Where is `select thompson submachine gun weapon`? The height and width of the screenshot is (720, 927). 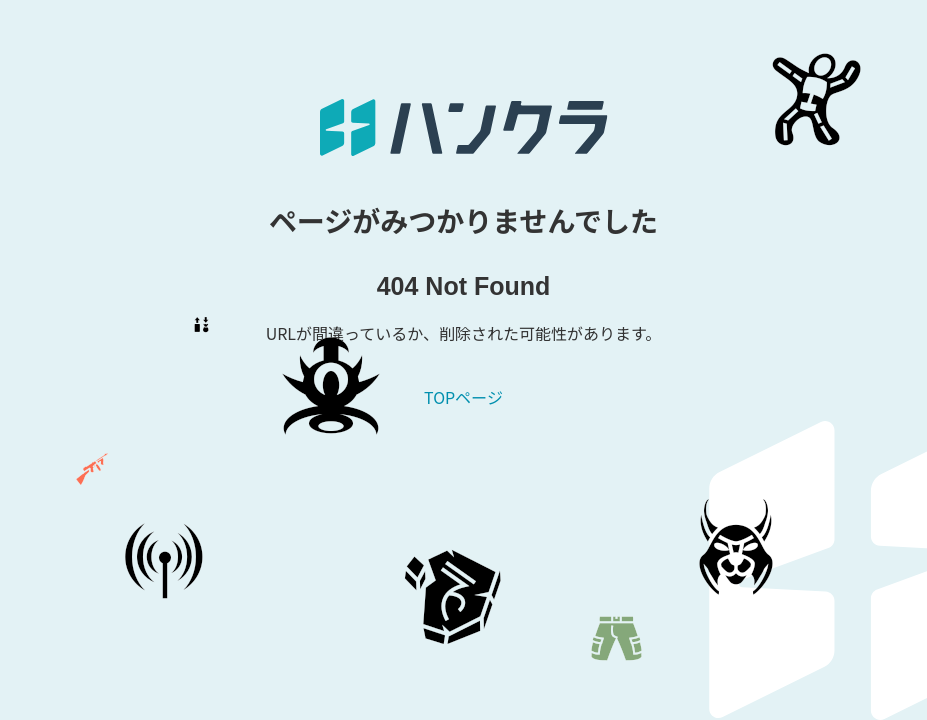 select thompson submachine gun weapon is located at coordinates (92, 469).